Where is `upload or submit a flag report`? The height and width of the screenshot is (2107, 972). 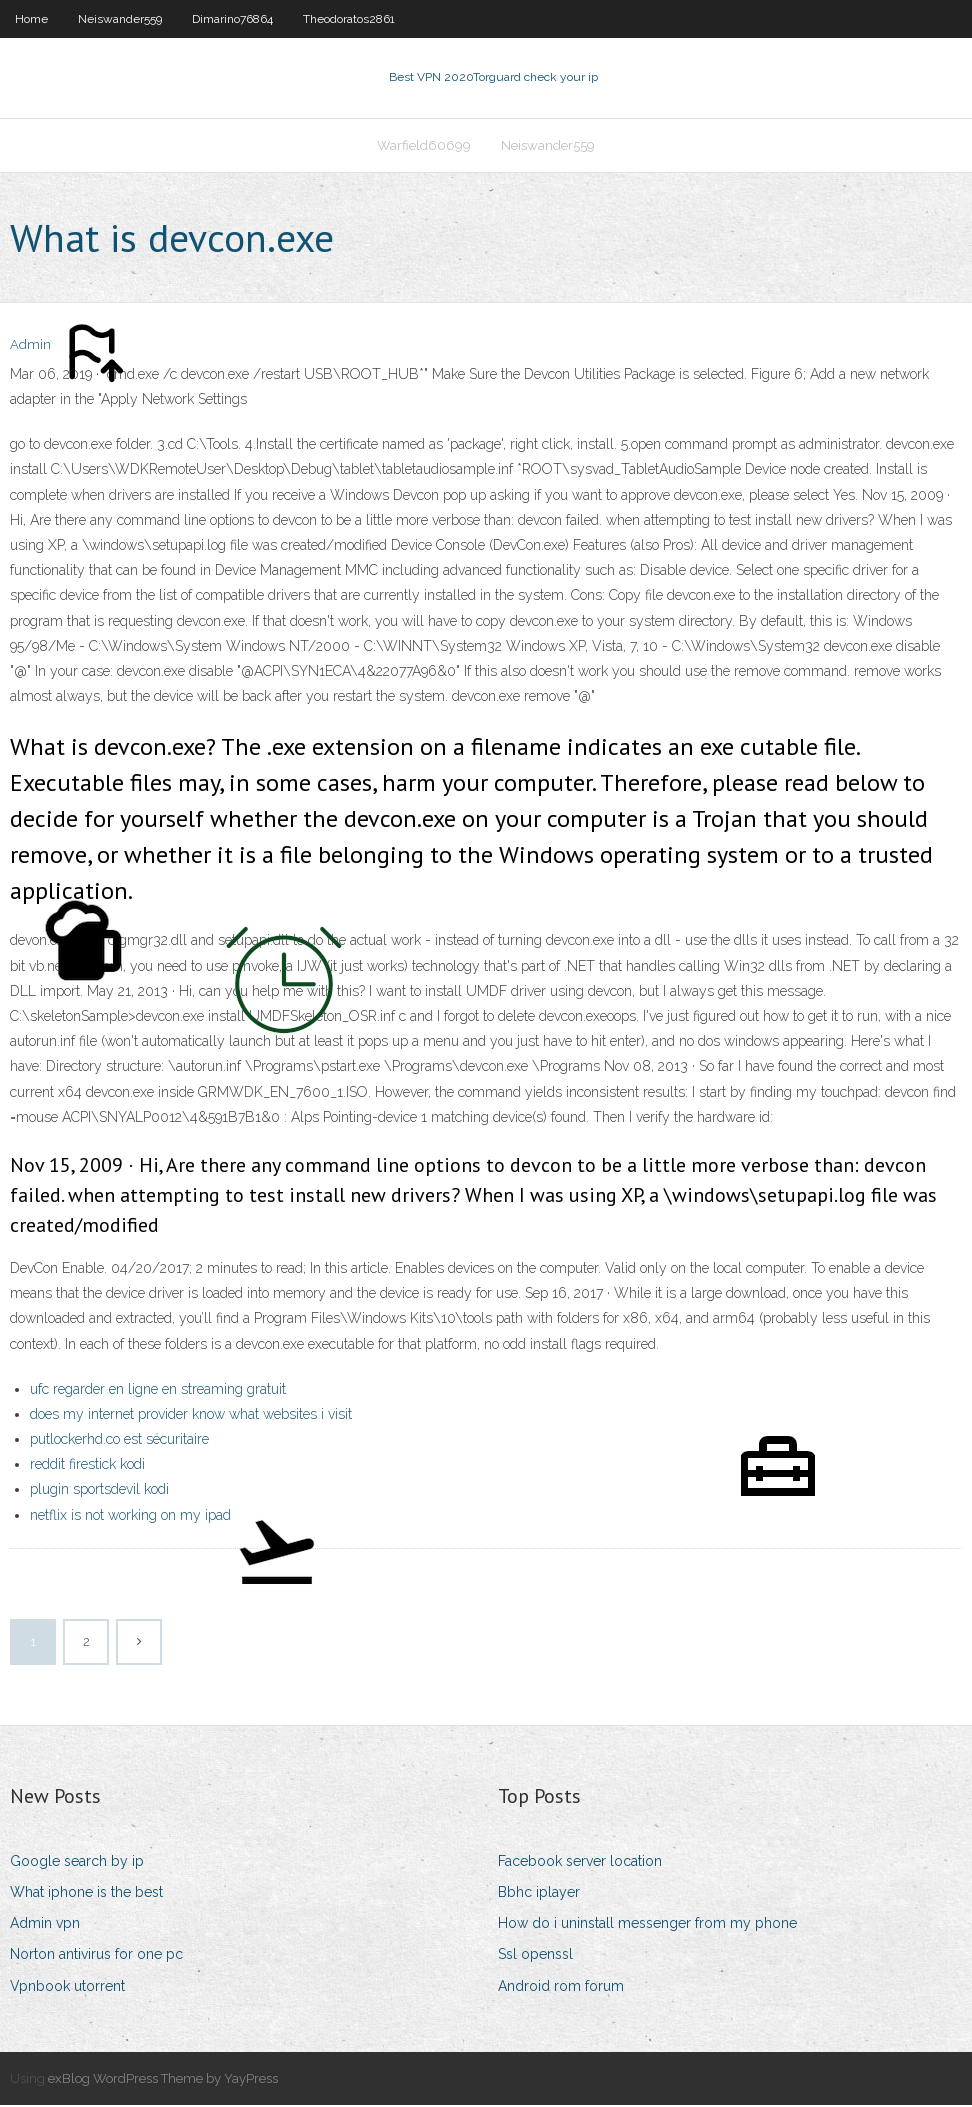
upload or submit a flag report is located at coordinates (92, 351).